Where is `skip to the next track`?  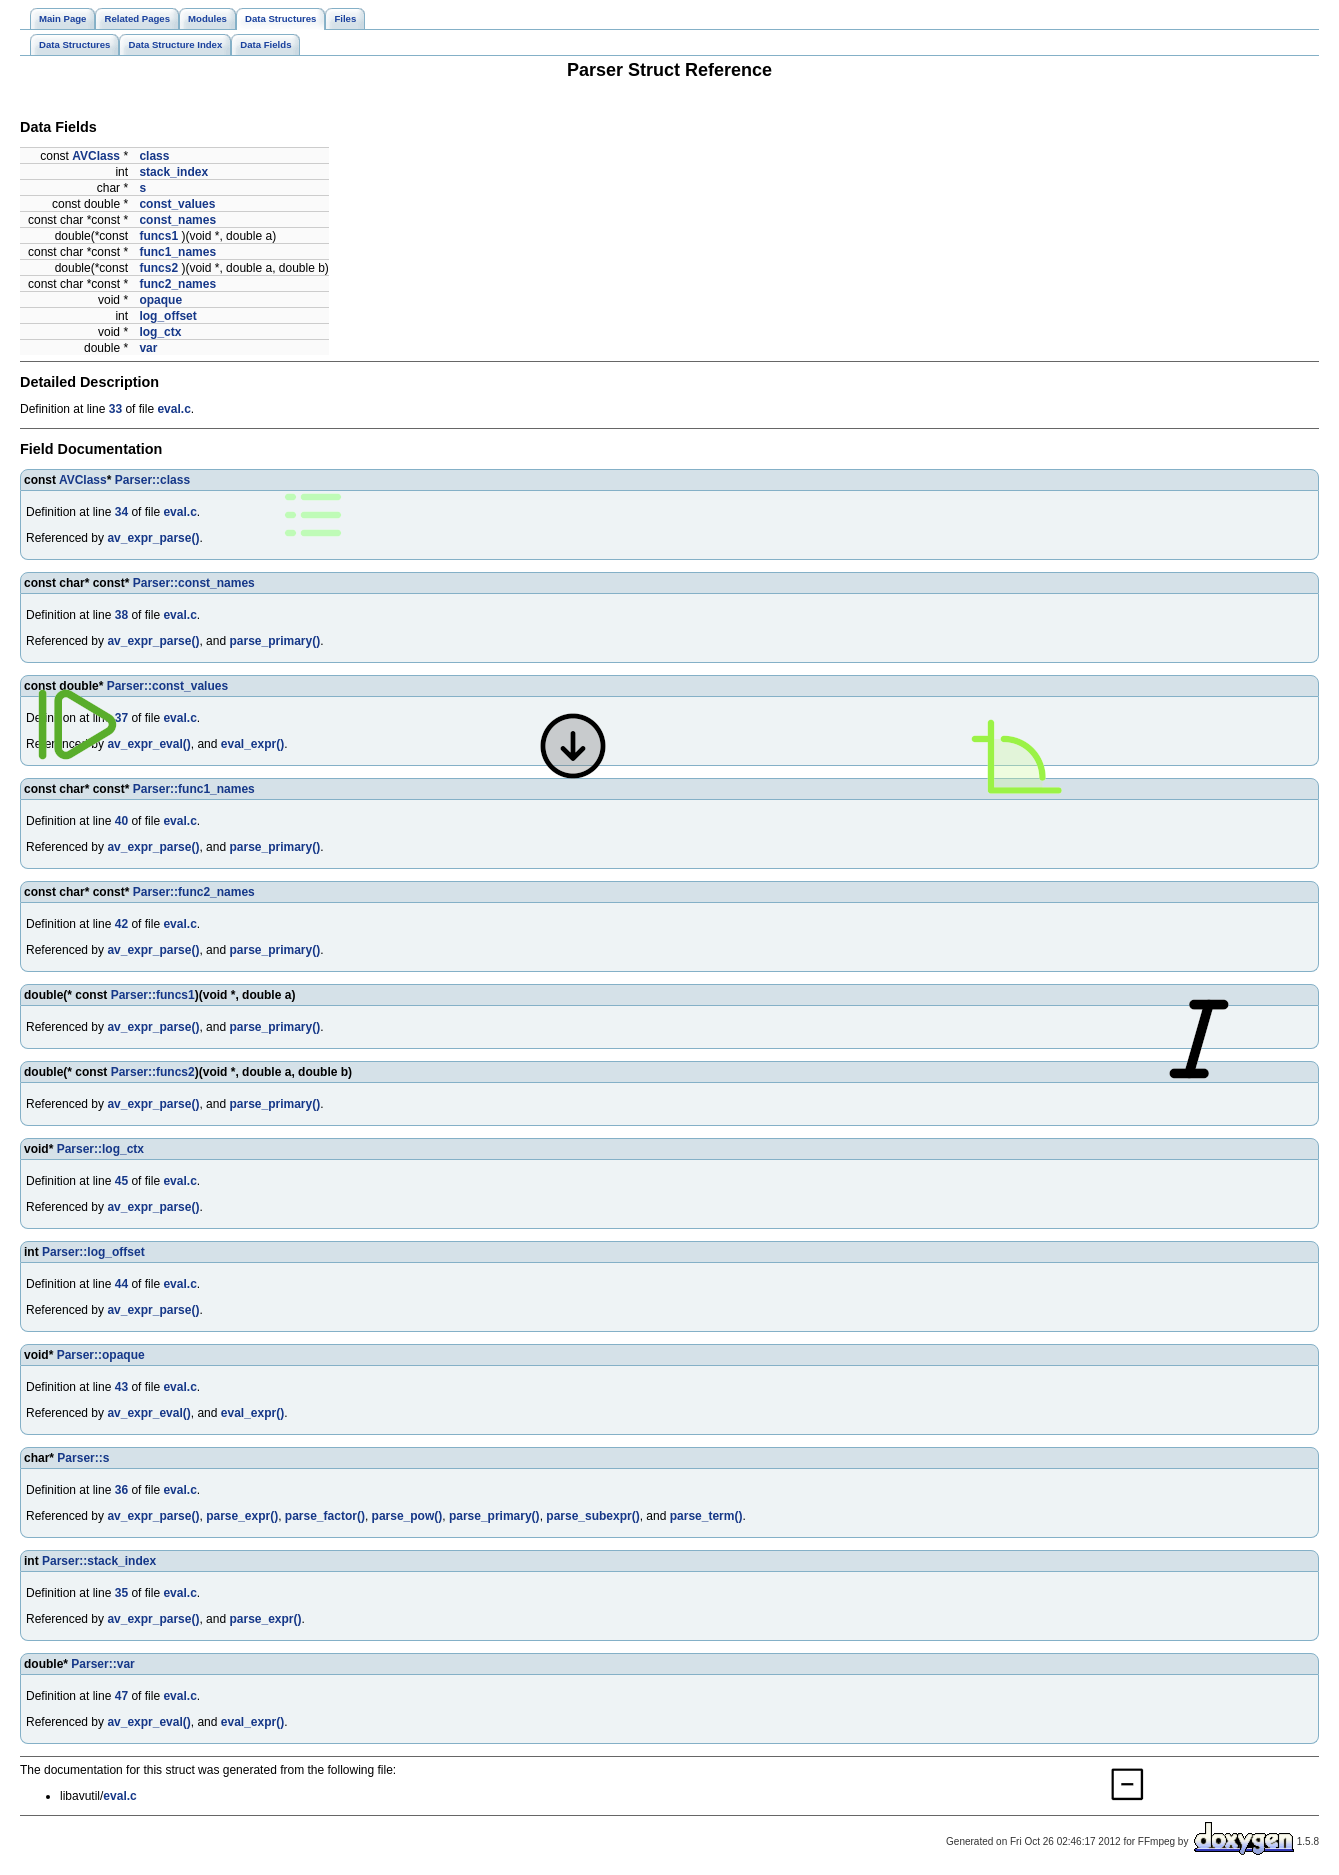 skip to the next track is located at coordinates (77, 724).